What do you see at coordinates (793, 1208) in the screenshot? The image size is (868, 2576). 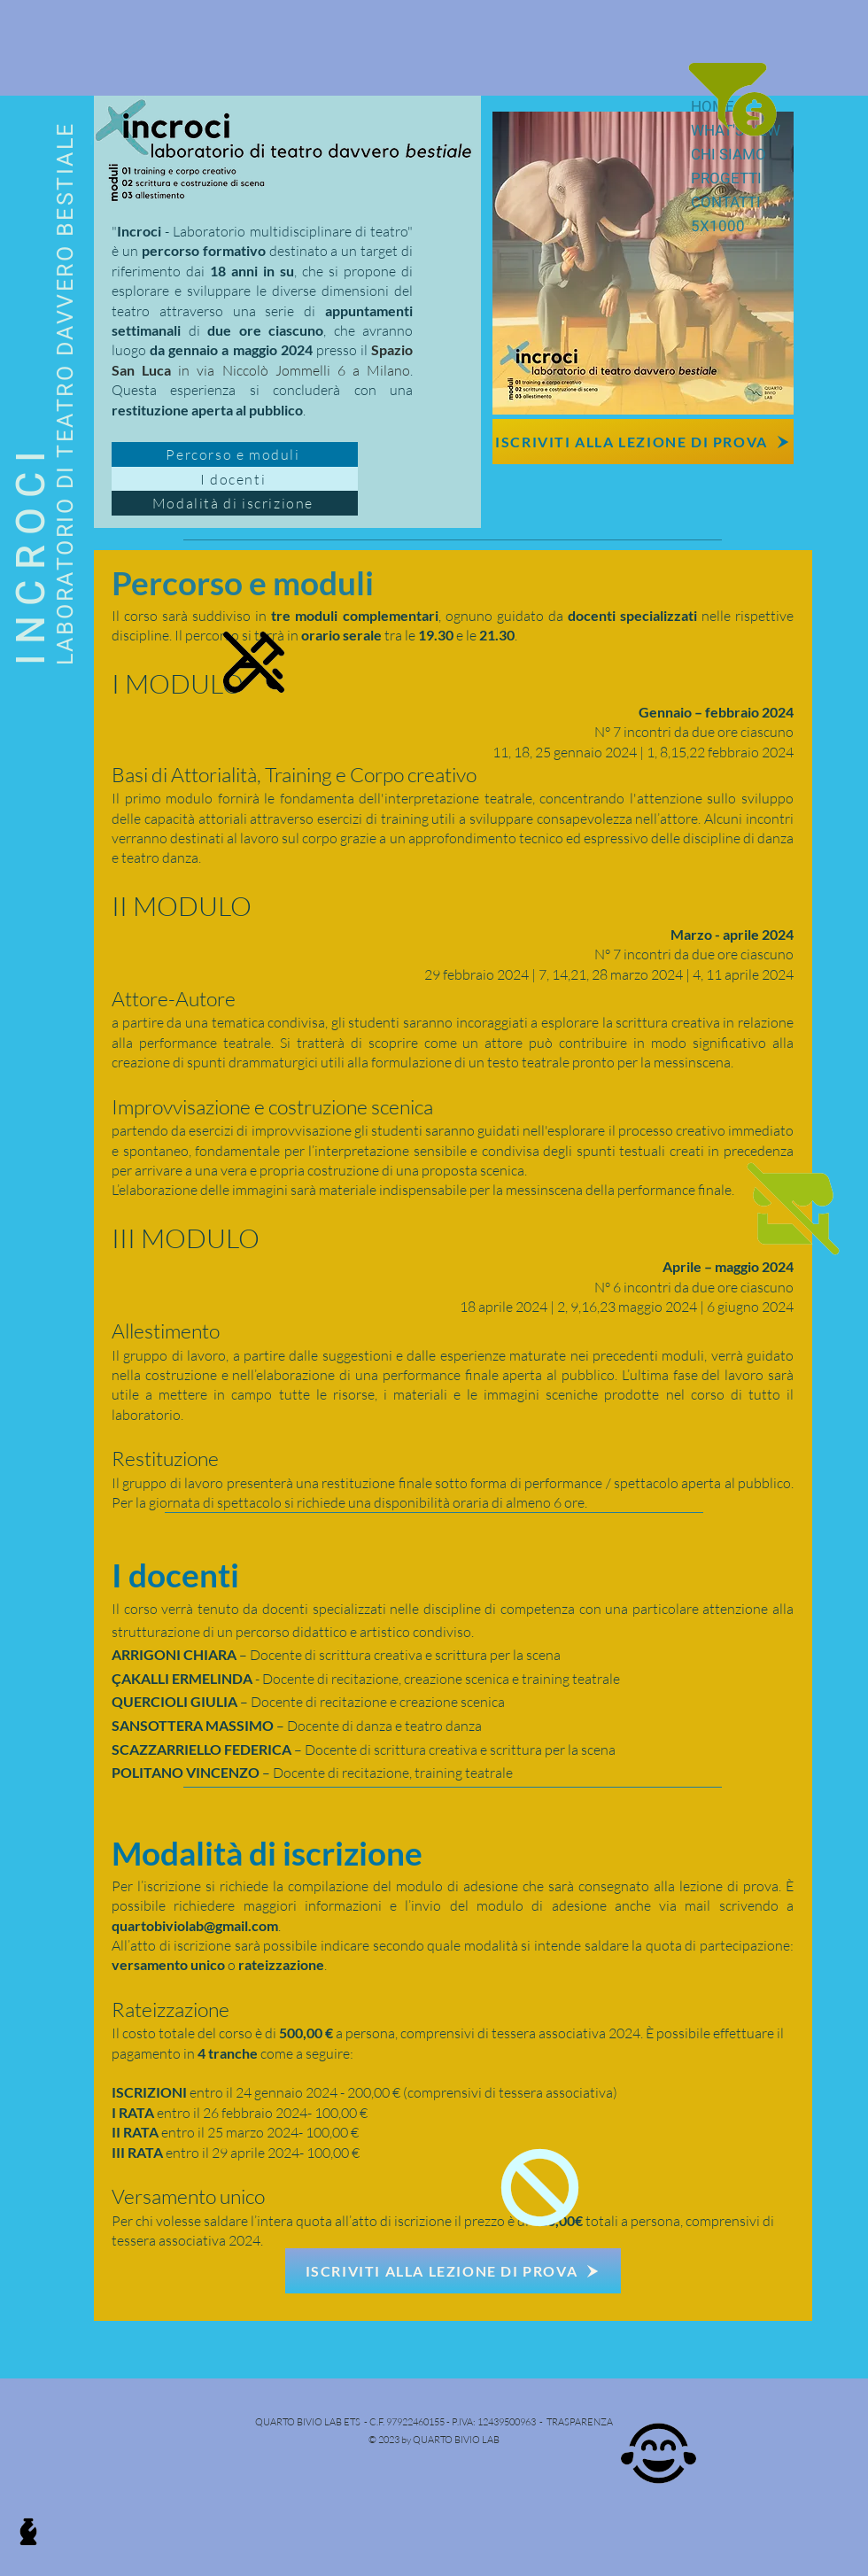 I see `indicates a store or shop is closed` at bounding box center [793, 1208].